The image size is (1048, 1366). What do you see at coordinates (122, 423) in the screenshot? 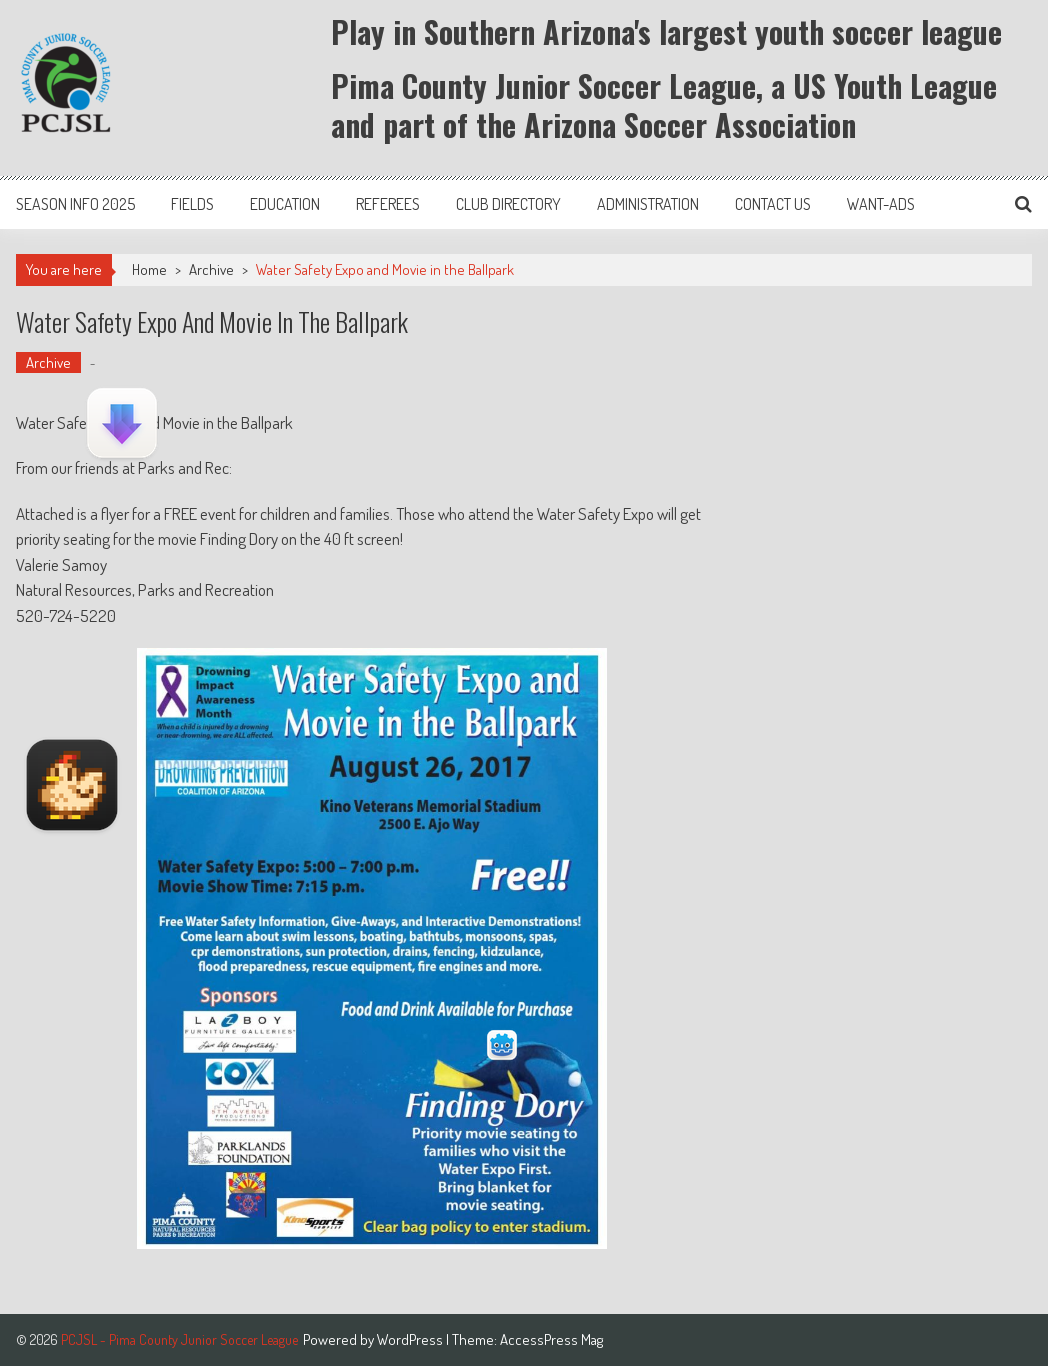
I see `open fragments download manager` at bounding box center [122, 423].